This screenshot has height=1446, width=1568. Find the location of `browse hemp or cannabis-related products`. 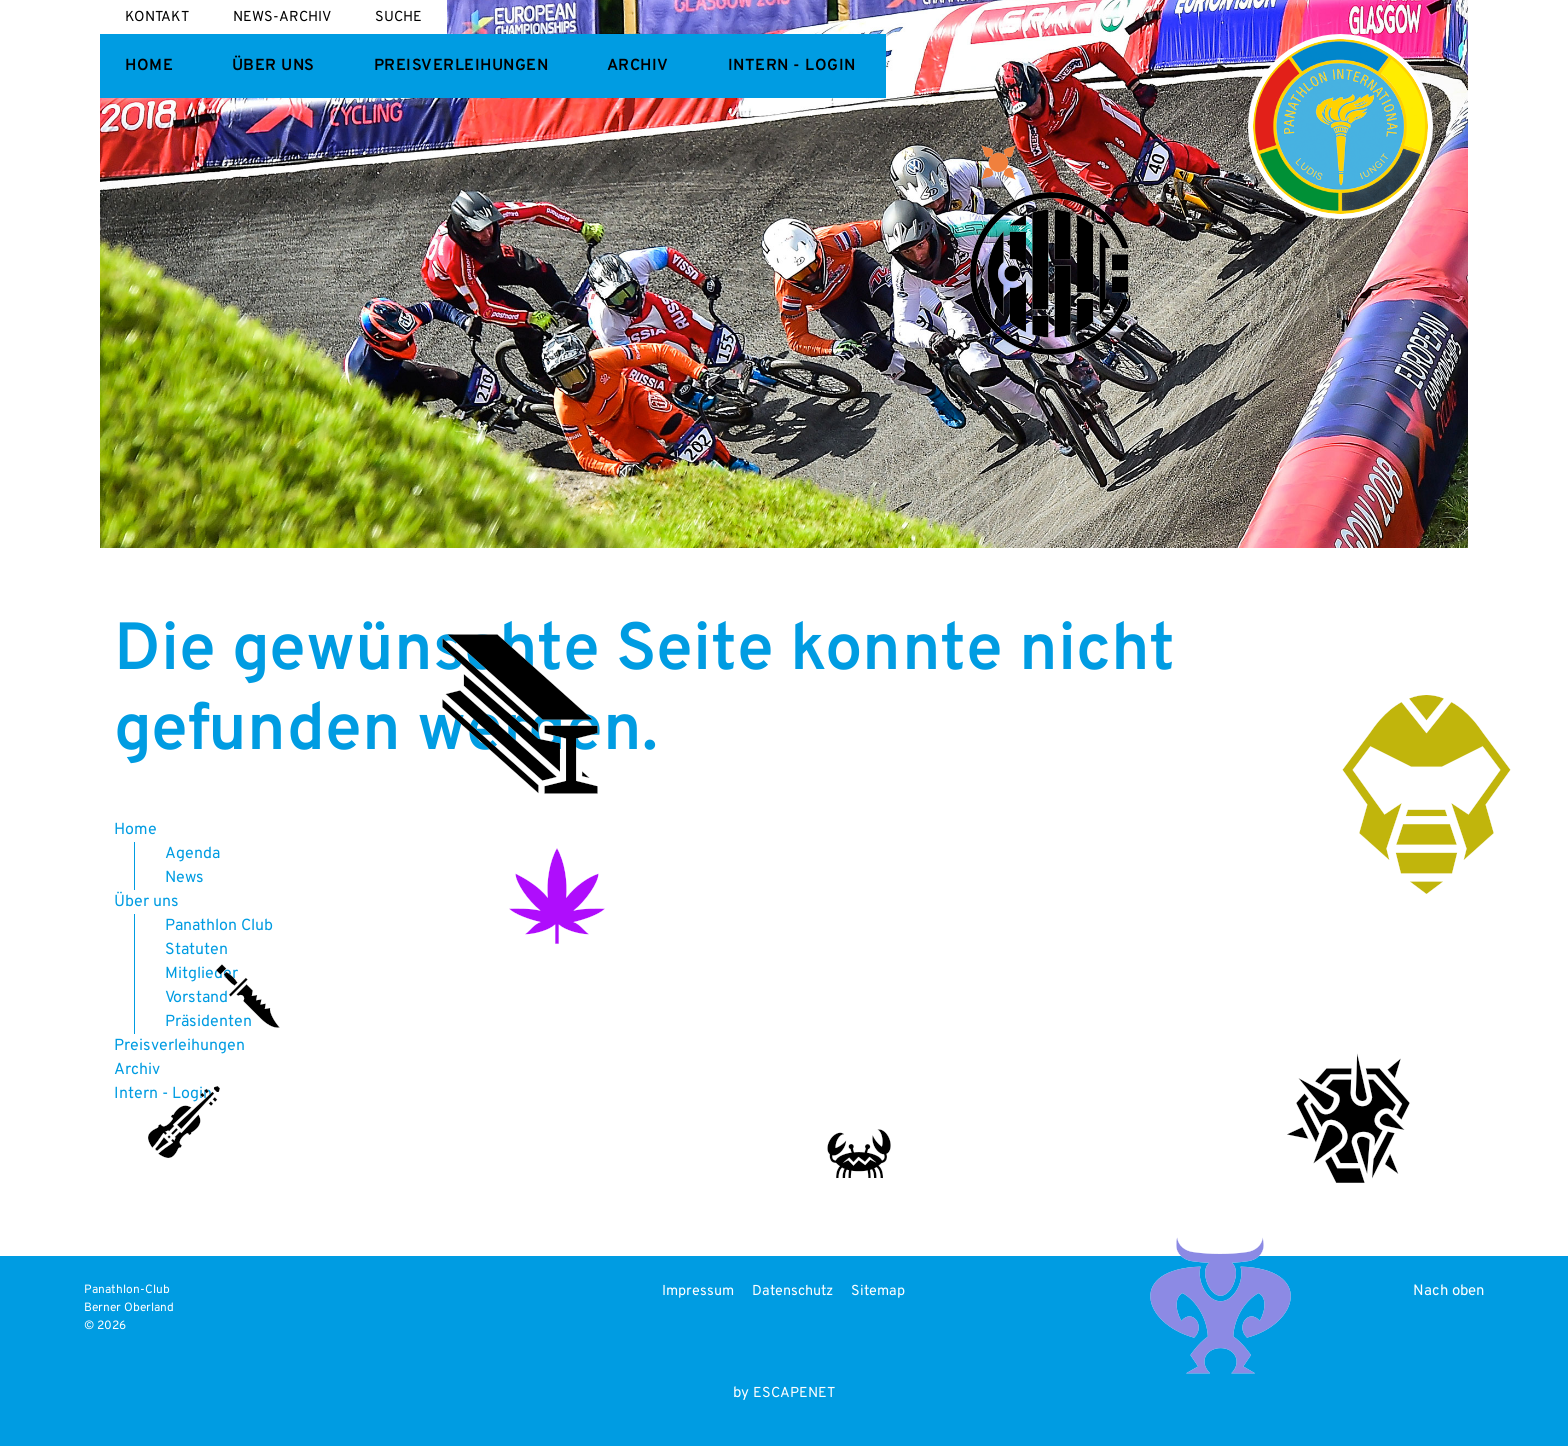

browse hemp or cannabis-related products is located at coordinates (557, 896).